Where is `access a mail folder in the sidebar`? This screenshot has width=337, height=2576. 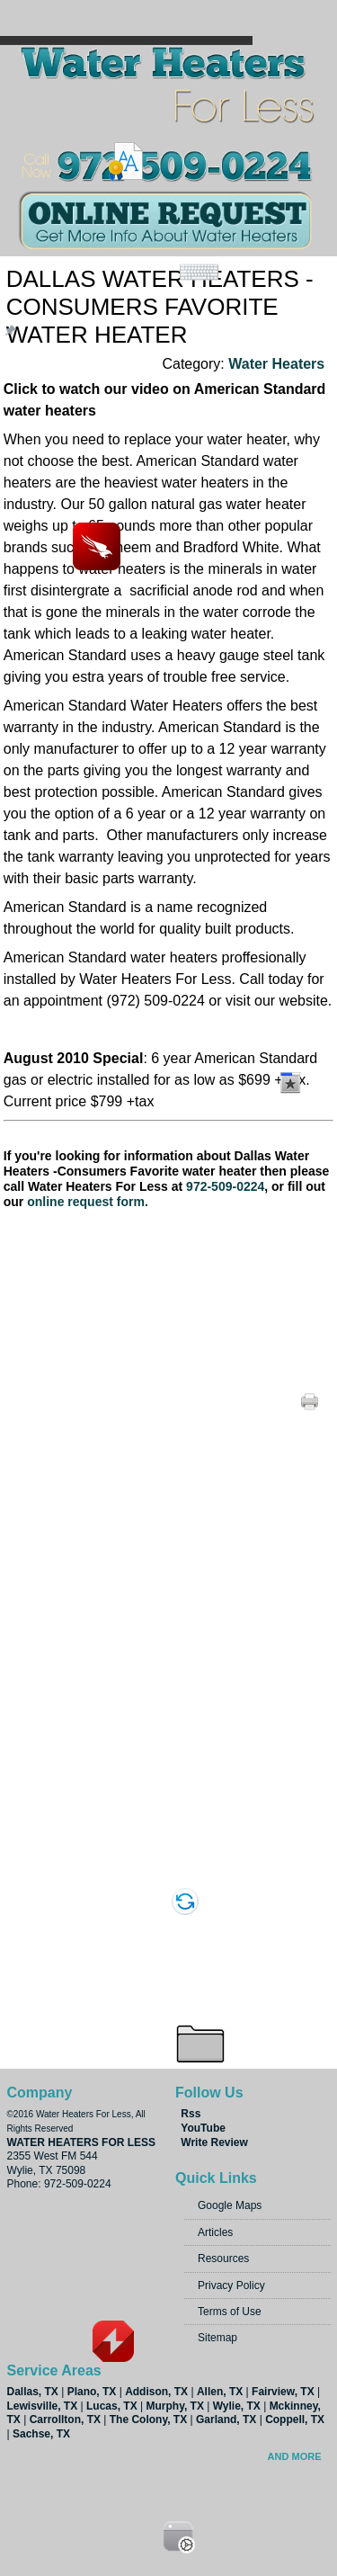 access a mail folder in the sidebar is located at coordinates (200, 2044).